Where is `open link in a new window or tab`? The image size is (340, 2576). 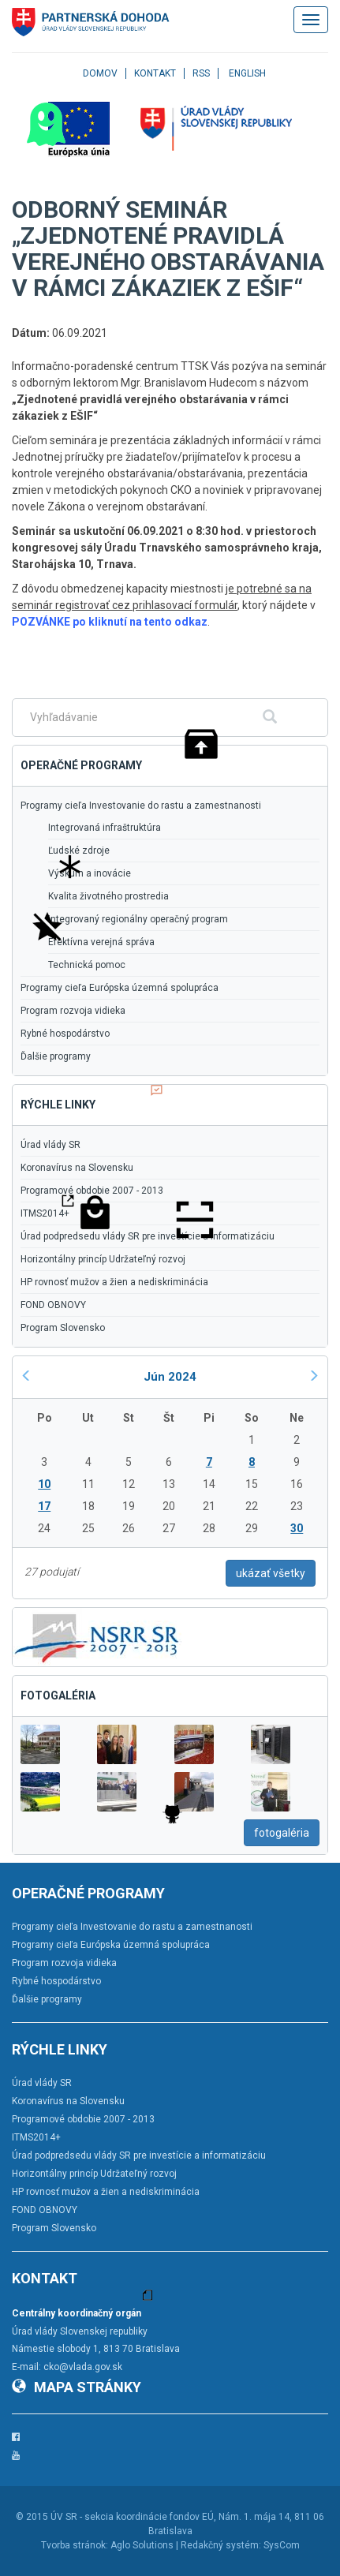 open link in a new window or tab is located at coordinates (68, 1201).